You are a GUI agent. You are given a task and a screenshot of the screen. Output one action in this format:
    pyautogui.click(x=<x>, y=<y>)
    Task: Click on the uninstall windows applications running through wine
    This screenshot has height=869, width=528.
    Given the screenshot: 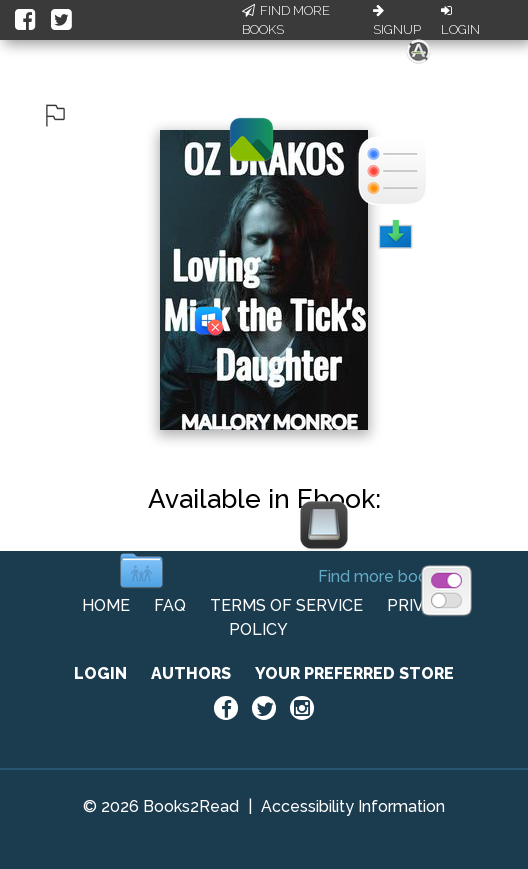 What is the action you would take?
    pyautogui.click(x=208, y=320)
    